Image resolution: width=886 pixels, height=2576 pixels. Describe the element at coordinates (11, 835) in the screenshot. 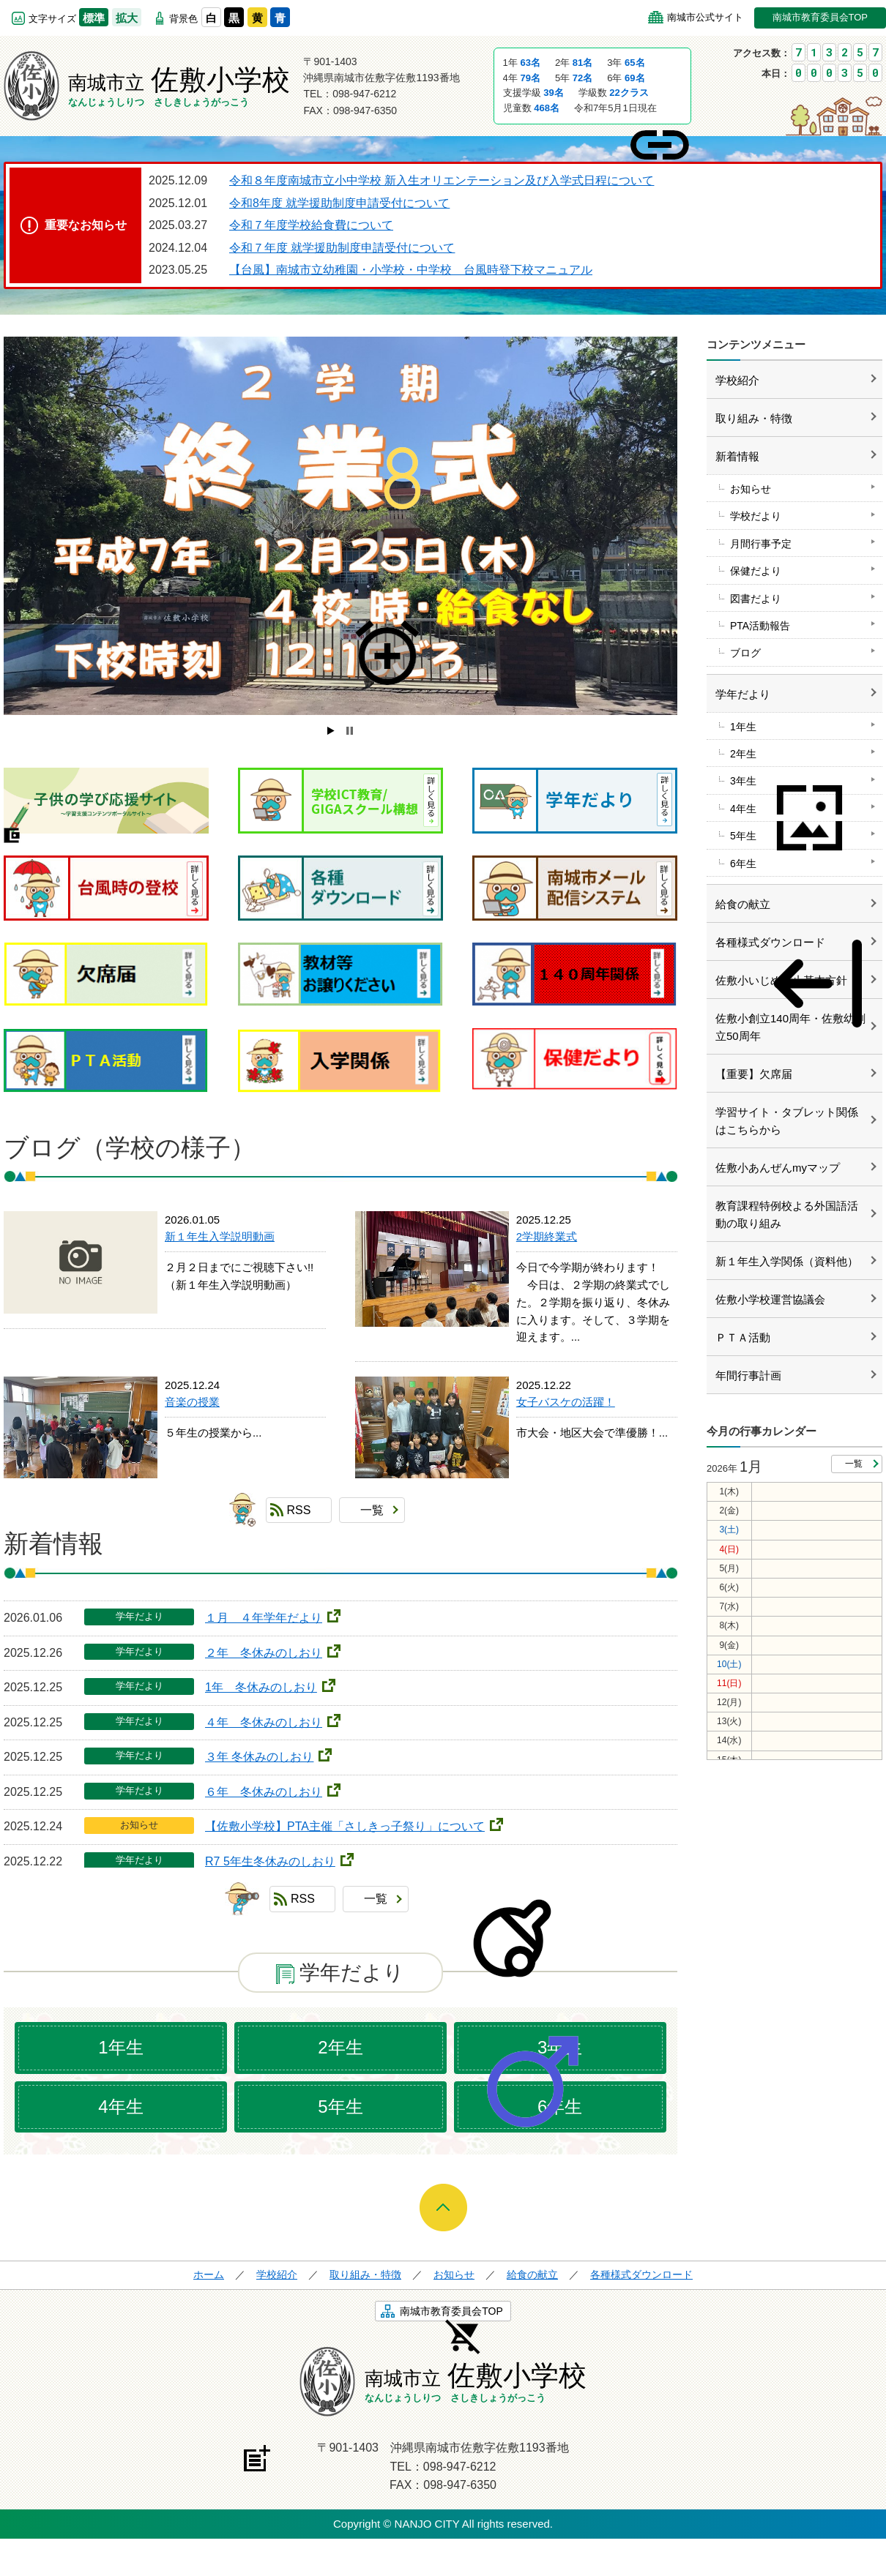

I see `access your digital wallet` at that location.